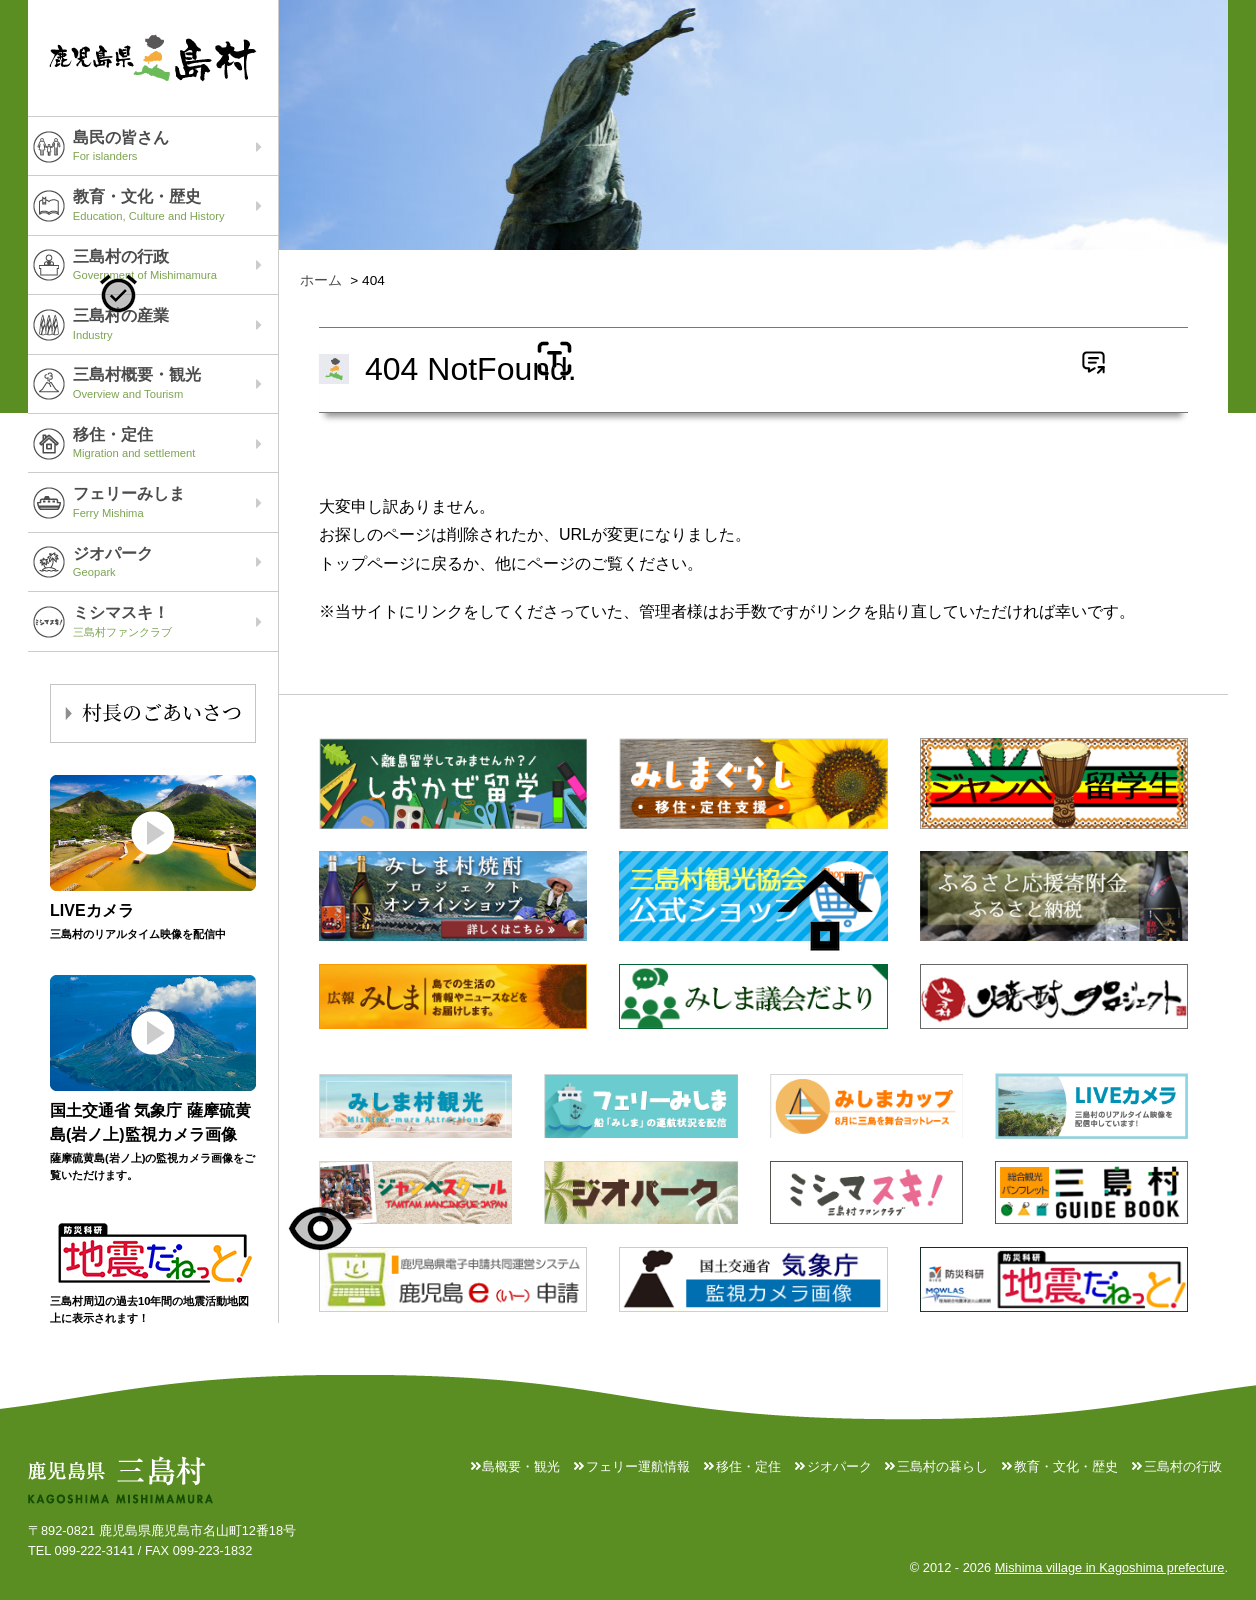 Image resolution: width=1256 pixels, height=1600 pixels. I want to click on access roofing or home improvement services, so click(825, 912).